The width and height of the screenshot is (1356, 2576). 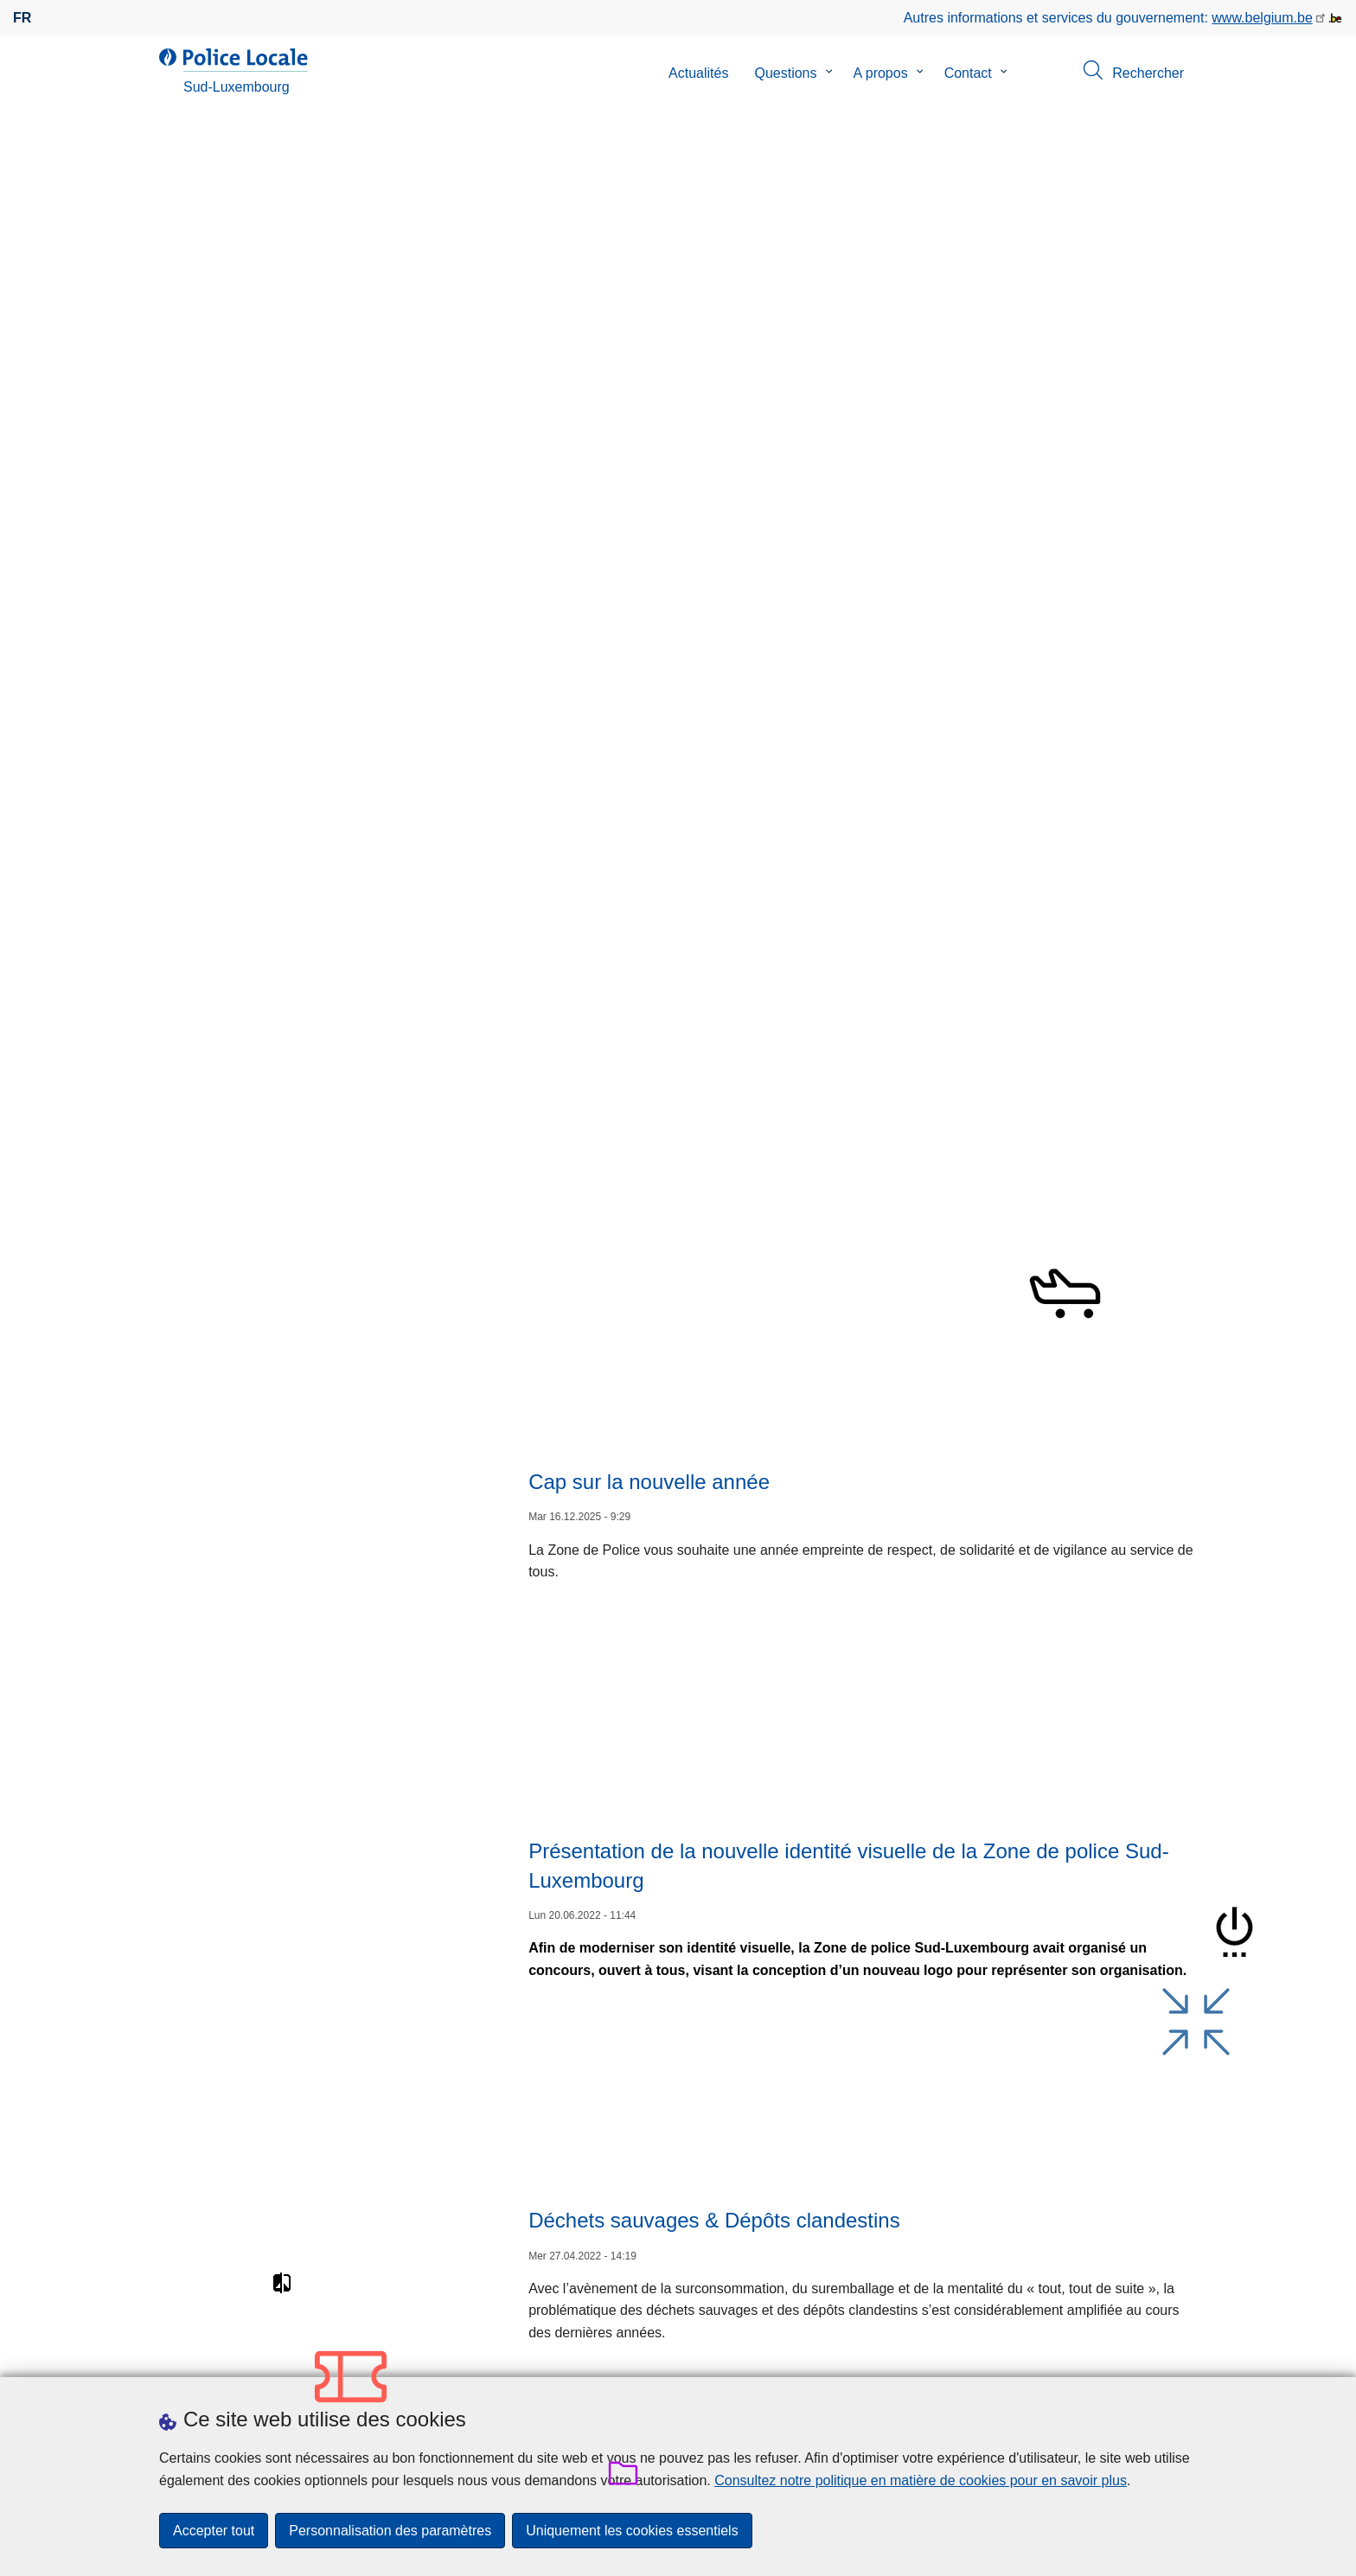 I want to click on view your tickets or passes, so click(x=350, y=2376).